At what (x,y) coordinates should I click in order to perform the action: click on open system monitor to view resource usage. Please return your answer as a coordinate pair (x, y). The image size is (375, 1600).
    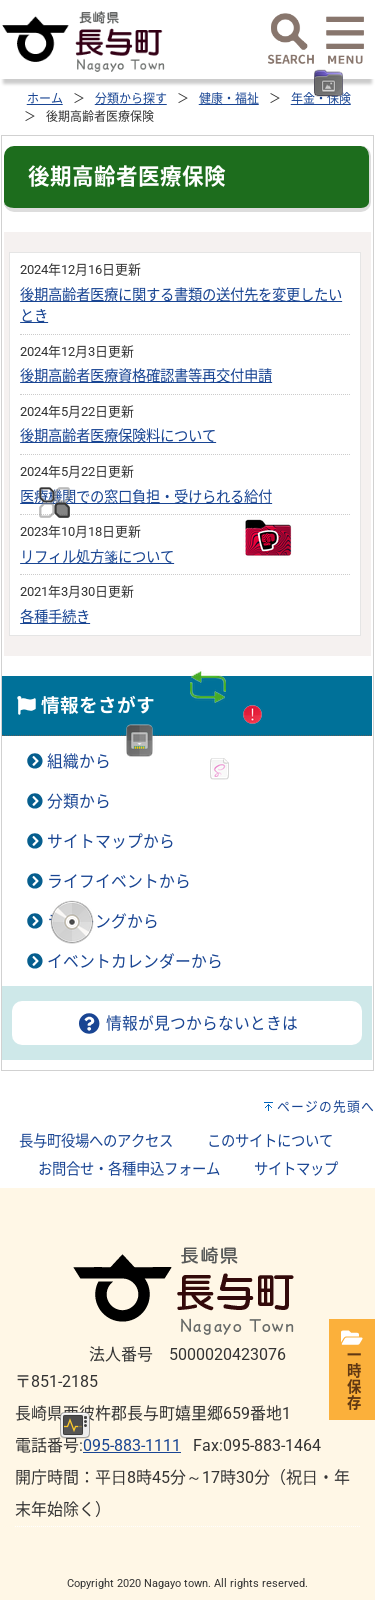
    Looking at the image, I should click on (75, 1425).